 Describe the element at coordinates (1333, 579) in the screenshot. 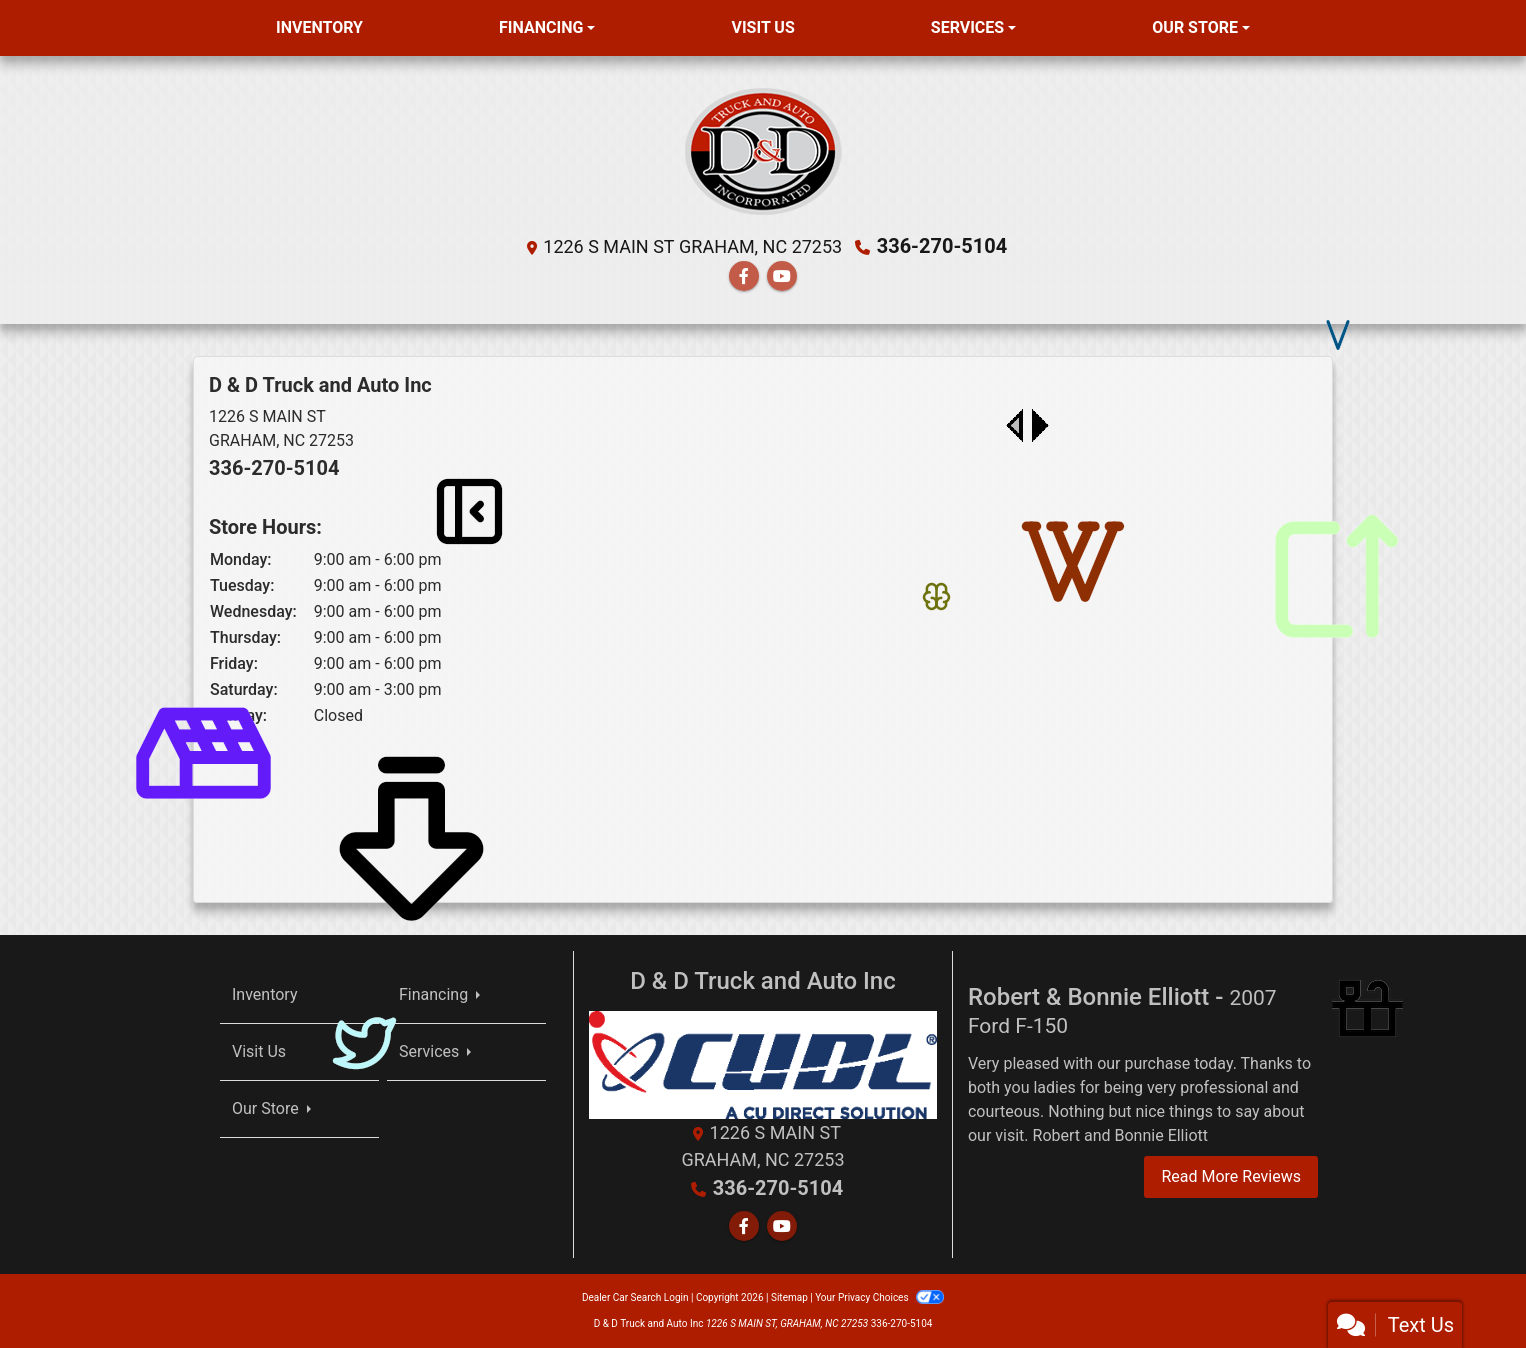

I see `auto-fit content to top edge` at that location.